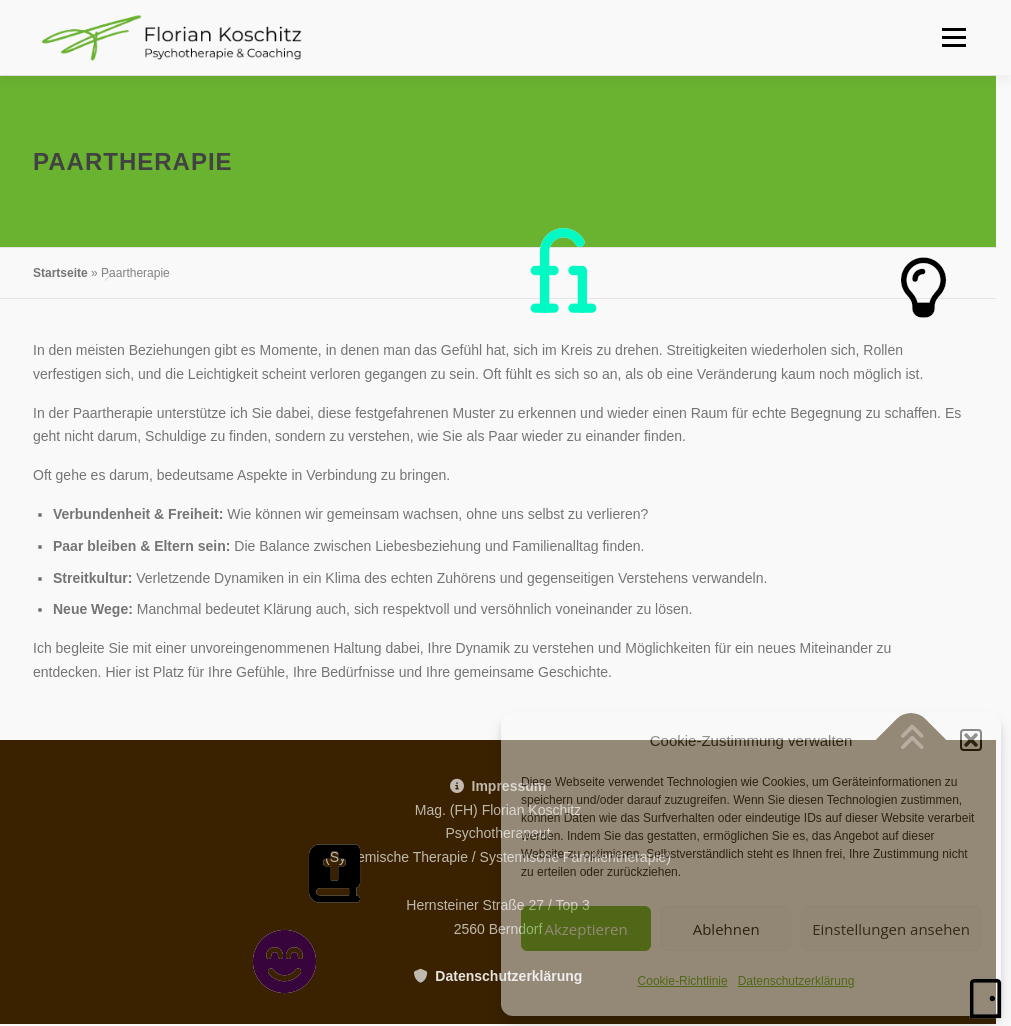 The width and height of the screenshot is (1011, 1026). I want to click on view tips or helpful suggestions, so click(923, 287).